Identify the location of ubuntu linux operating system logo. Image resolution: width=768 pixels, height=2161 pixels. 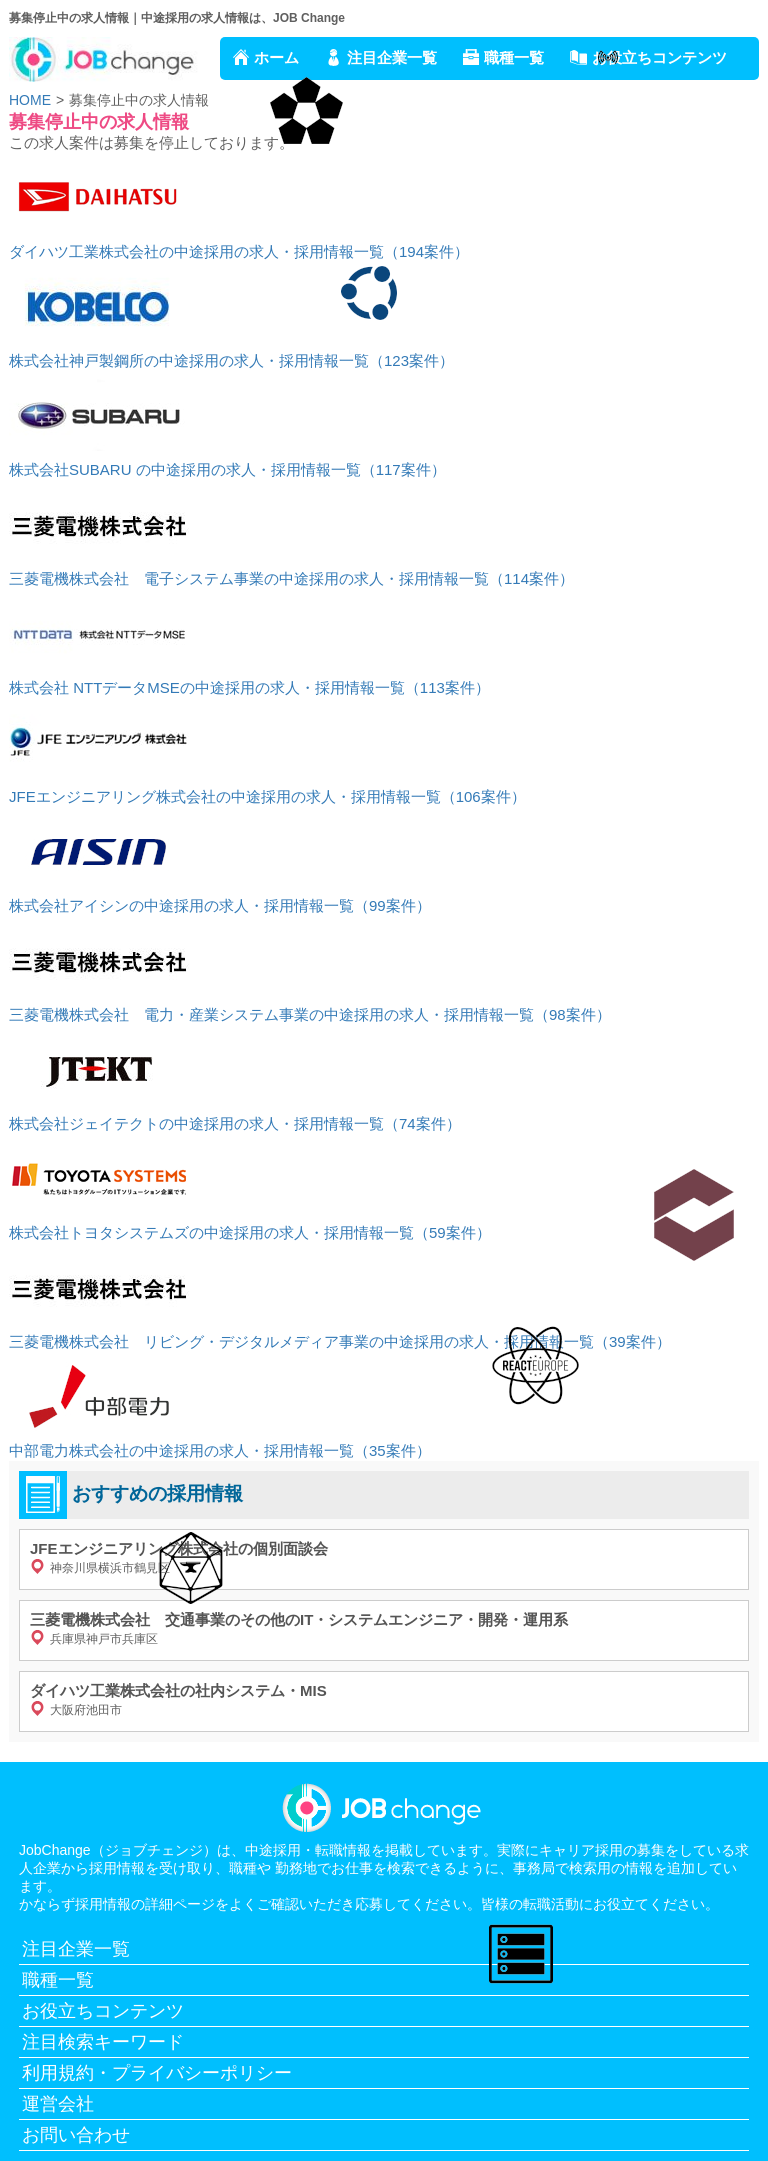
(369, 293).